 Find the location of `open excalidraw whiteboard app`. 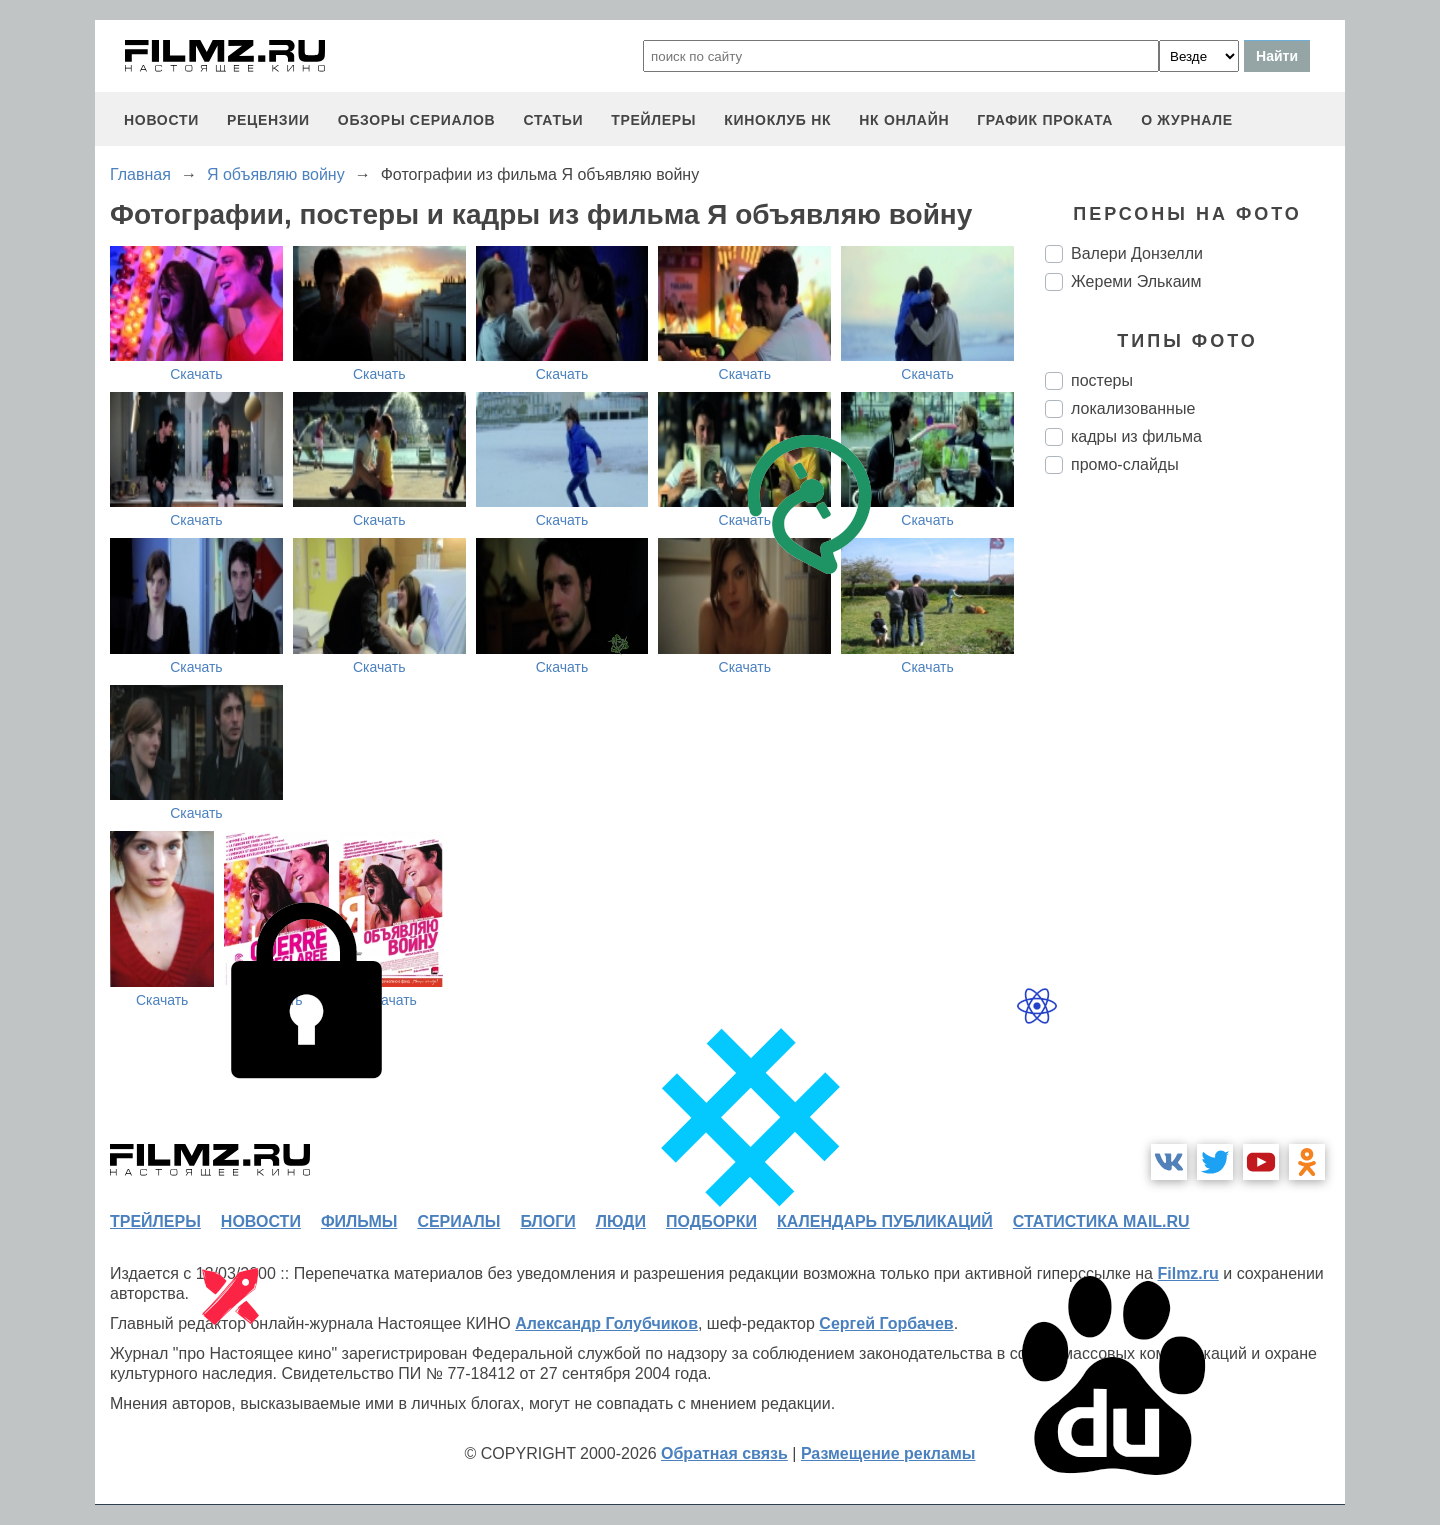

open excalidraw whiteboard app is located at coordinates (230, 1296).